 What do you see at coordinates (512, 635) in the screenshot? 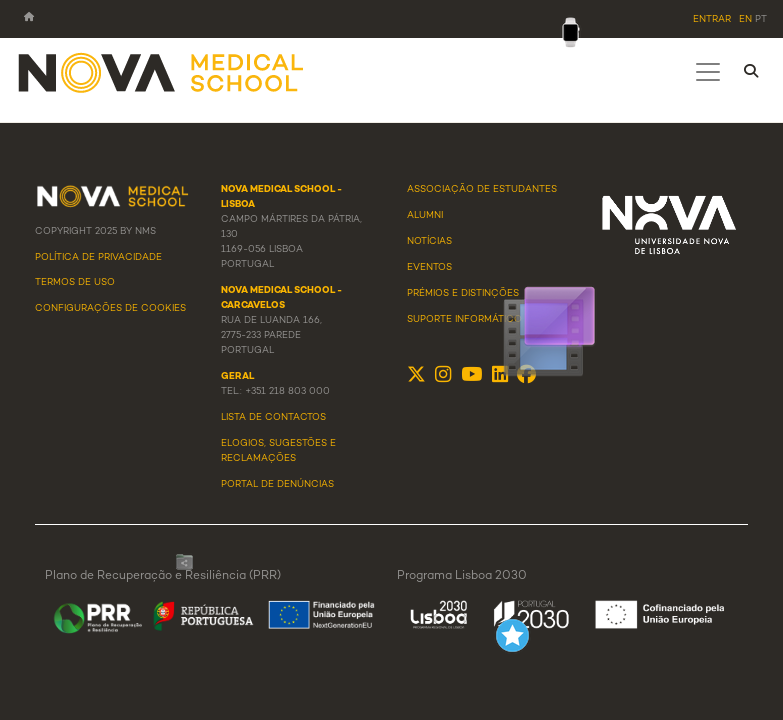
I see `indicates a favorited or starred item` at bounding box center [512, 635].